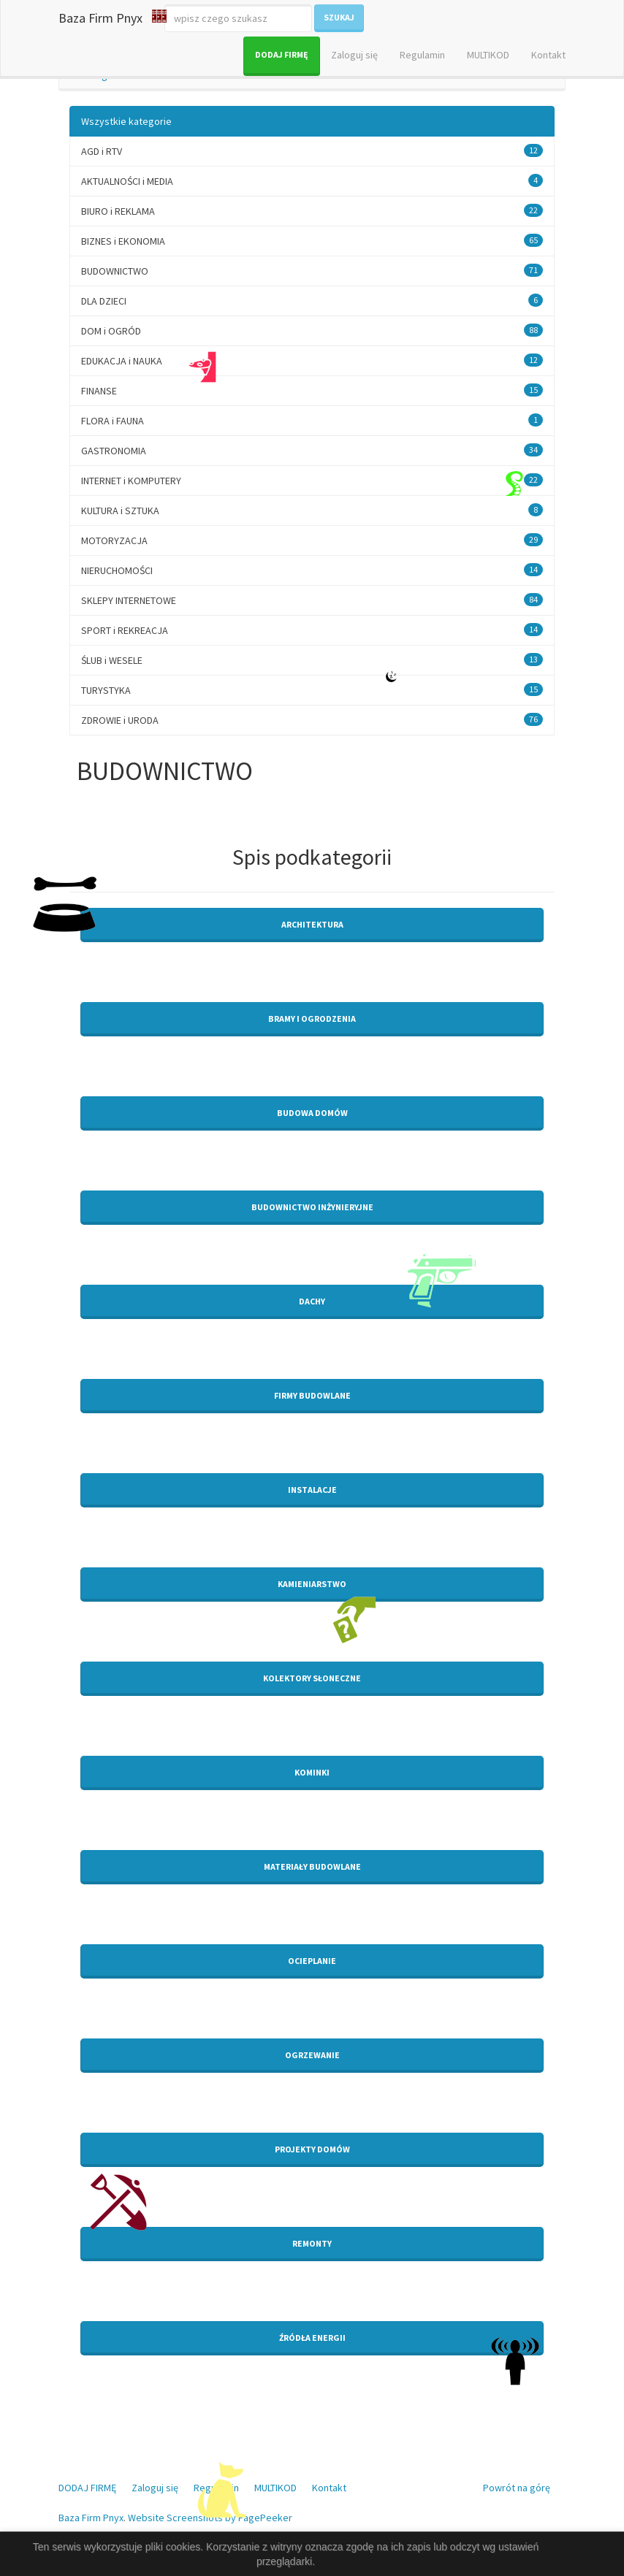  What do you see at coordinates (159, 15) in the screenshot?
I see `access storage lockers or compartments` at bounding box center [159, 15].